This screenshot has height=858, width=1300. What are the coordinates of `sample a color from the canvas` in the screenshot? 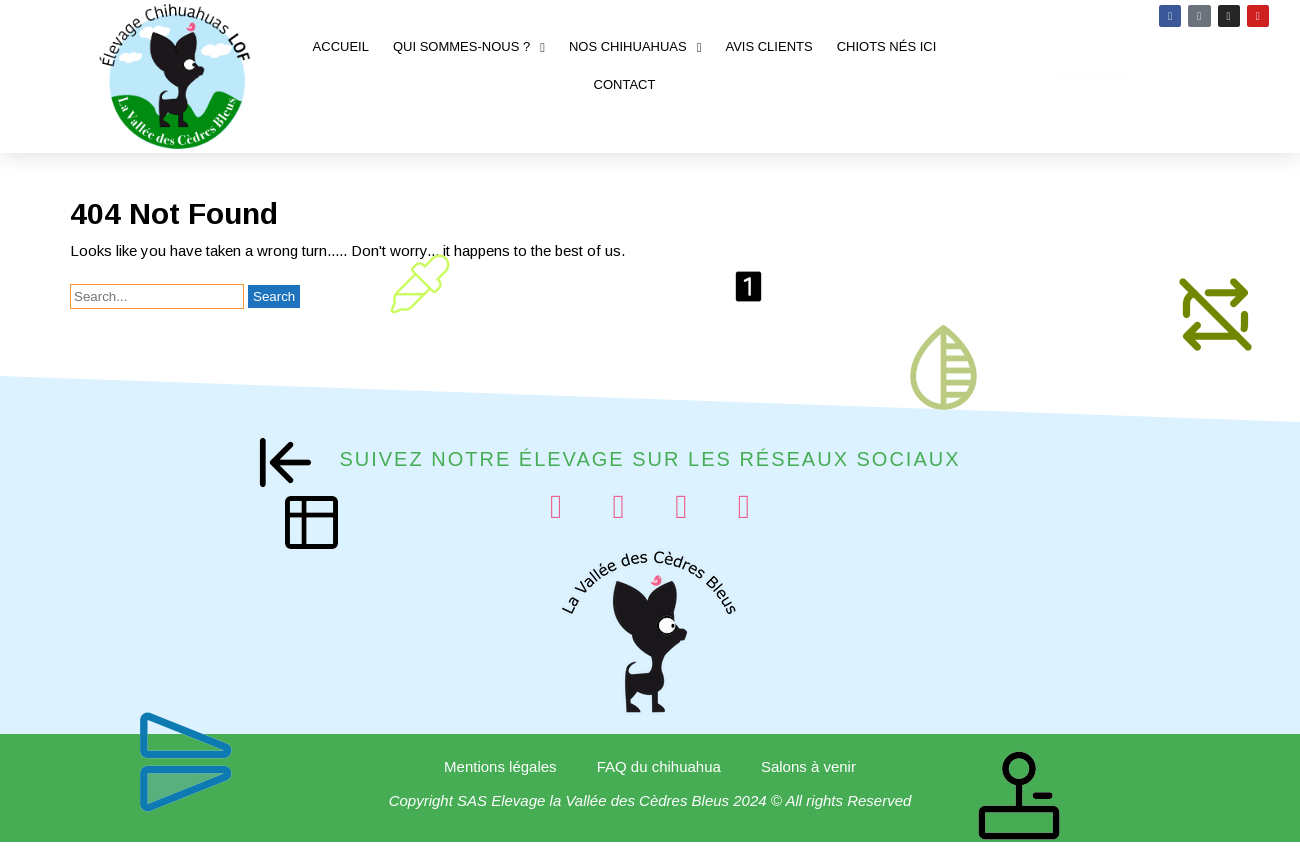 It's located at (420, 284).